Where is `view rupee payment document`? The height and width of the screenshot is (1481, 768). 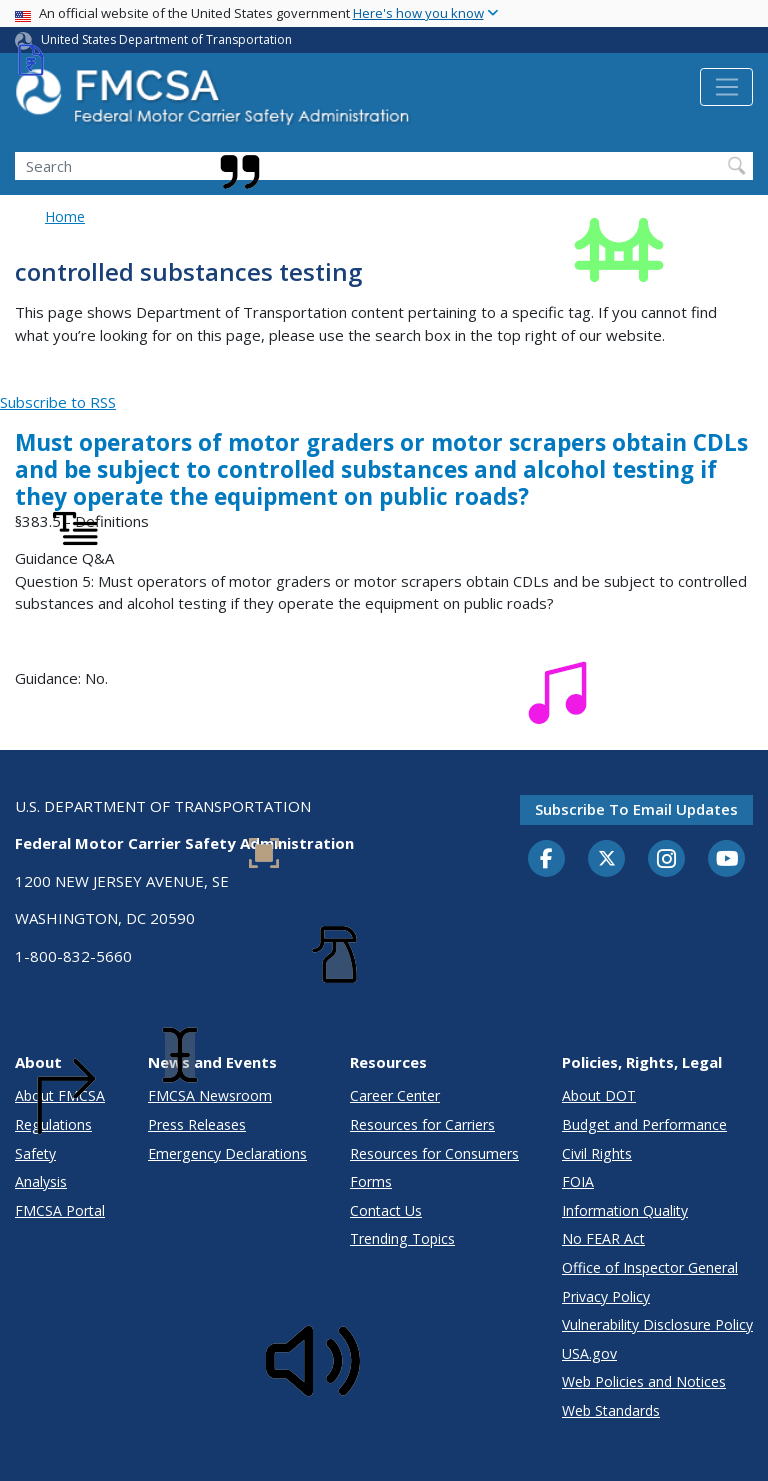
view rupee payment document is located at coordinates (31, 60).